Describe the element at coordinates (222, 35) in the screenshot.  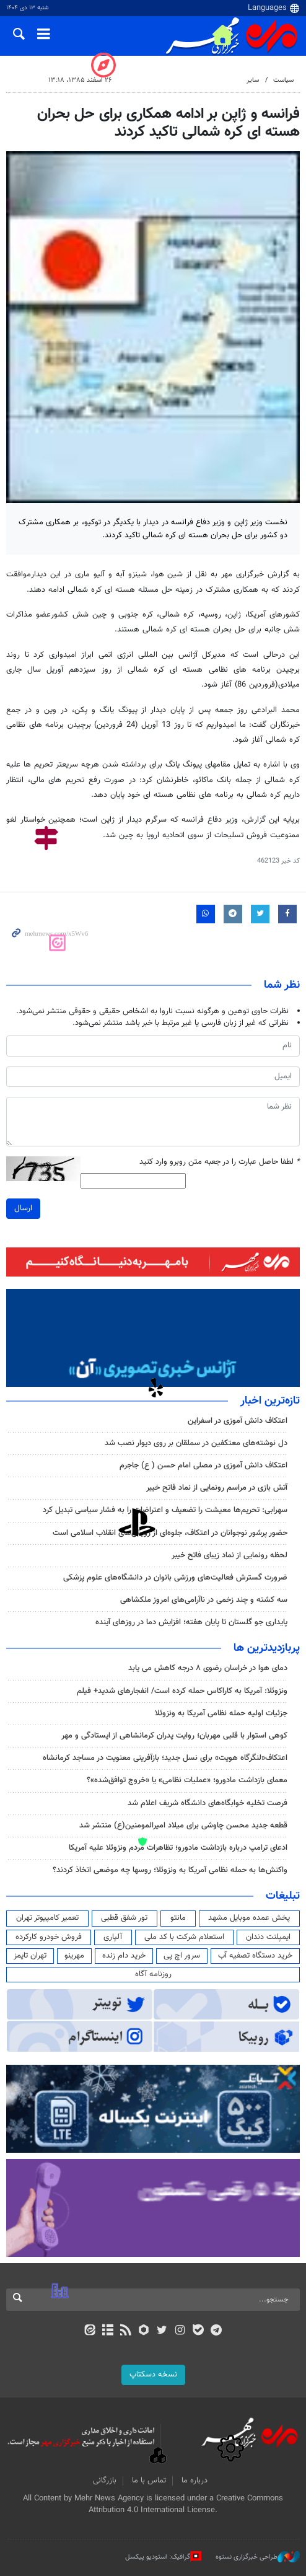
I see `navigate to home screen` at that location.